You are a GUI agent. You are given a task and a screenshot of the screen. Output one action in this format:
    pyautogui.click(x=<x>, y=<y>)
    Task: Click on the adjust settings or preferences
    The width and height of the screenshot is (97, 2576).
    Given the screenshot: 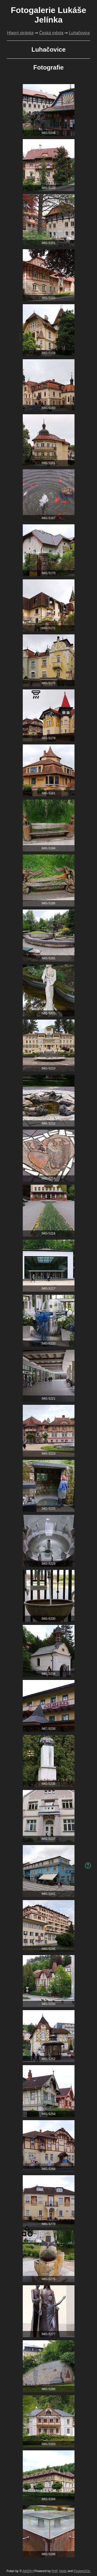 What is the action you would take?
    pyautogui.click(x=31, y=1753)
    